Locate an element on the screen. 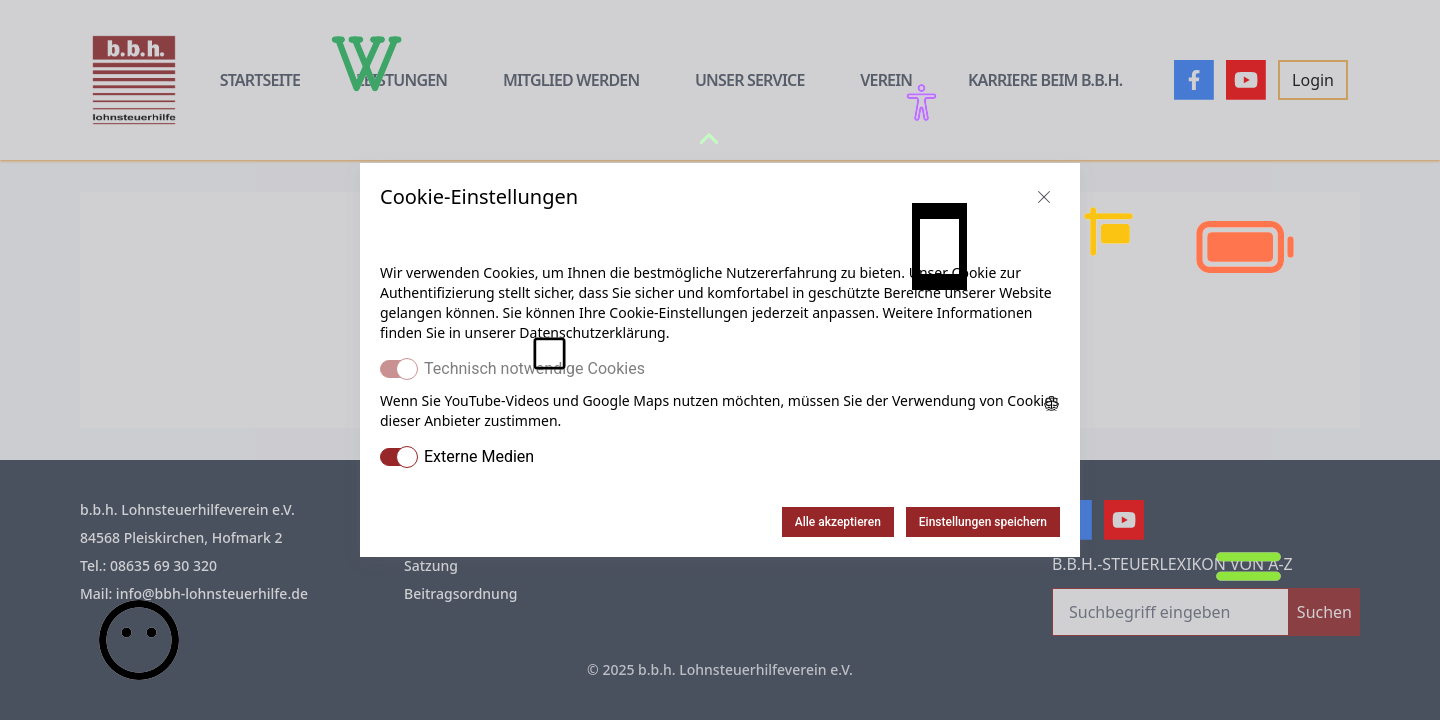  stop media playback is located at coordinates (549, 353).